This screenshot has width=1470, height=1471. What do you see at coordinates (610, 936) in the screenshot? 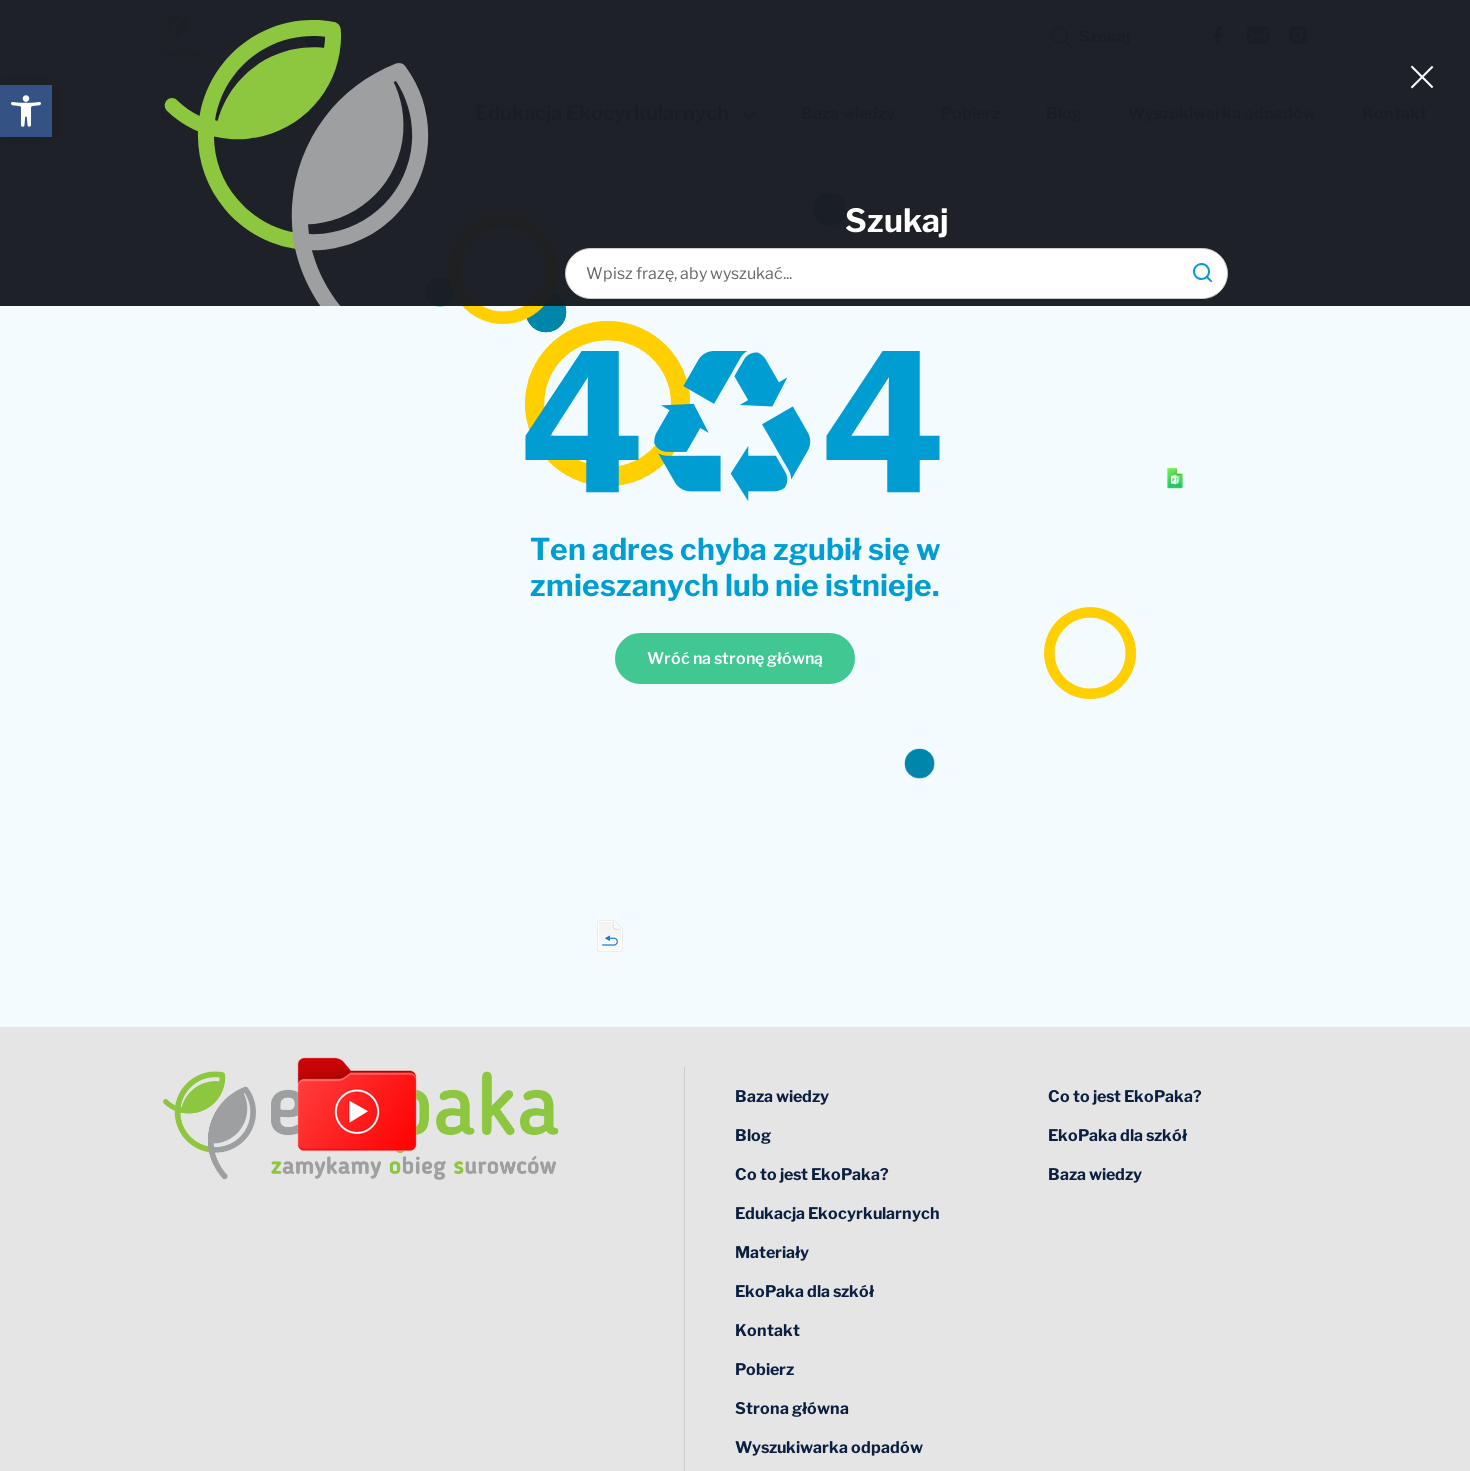
I see `revert document to previous version` at bounding box center [610, 936].